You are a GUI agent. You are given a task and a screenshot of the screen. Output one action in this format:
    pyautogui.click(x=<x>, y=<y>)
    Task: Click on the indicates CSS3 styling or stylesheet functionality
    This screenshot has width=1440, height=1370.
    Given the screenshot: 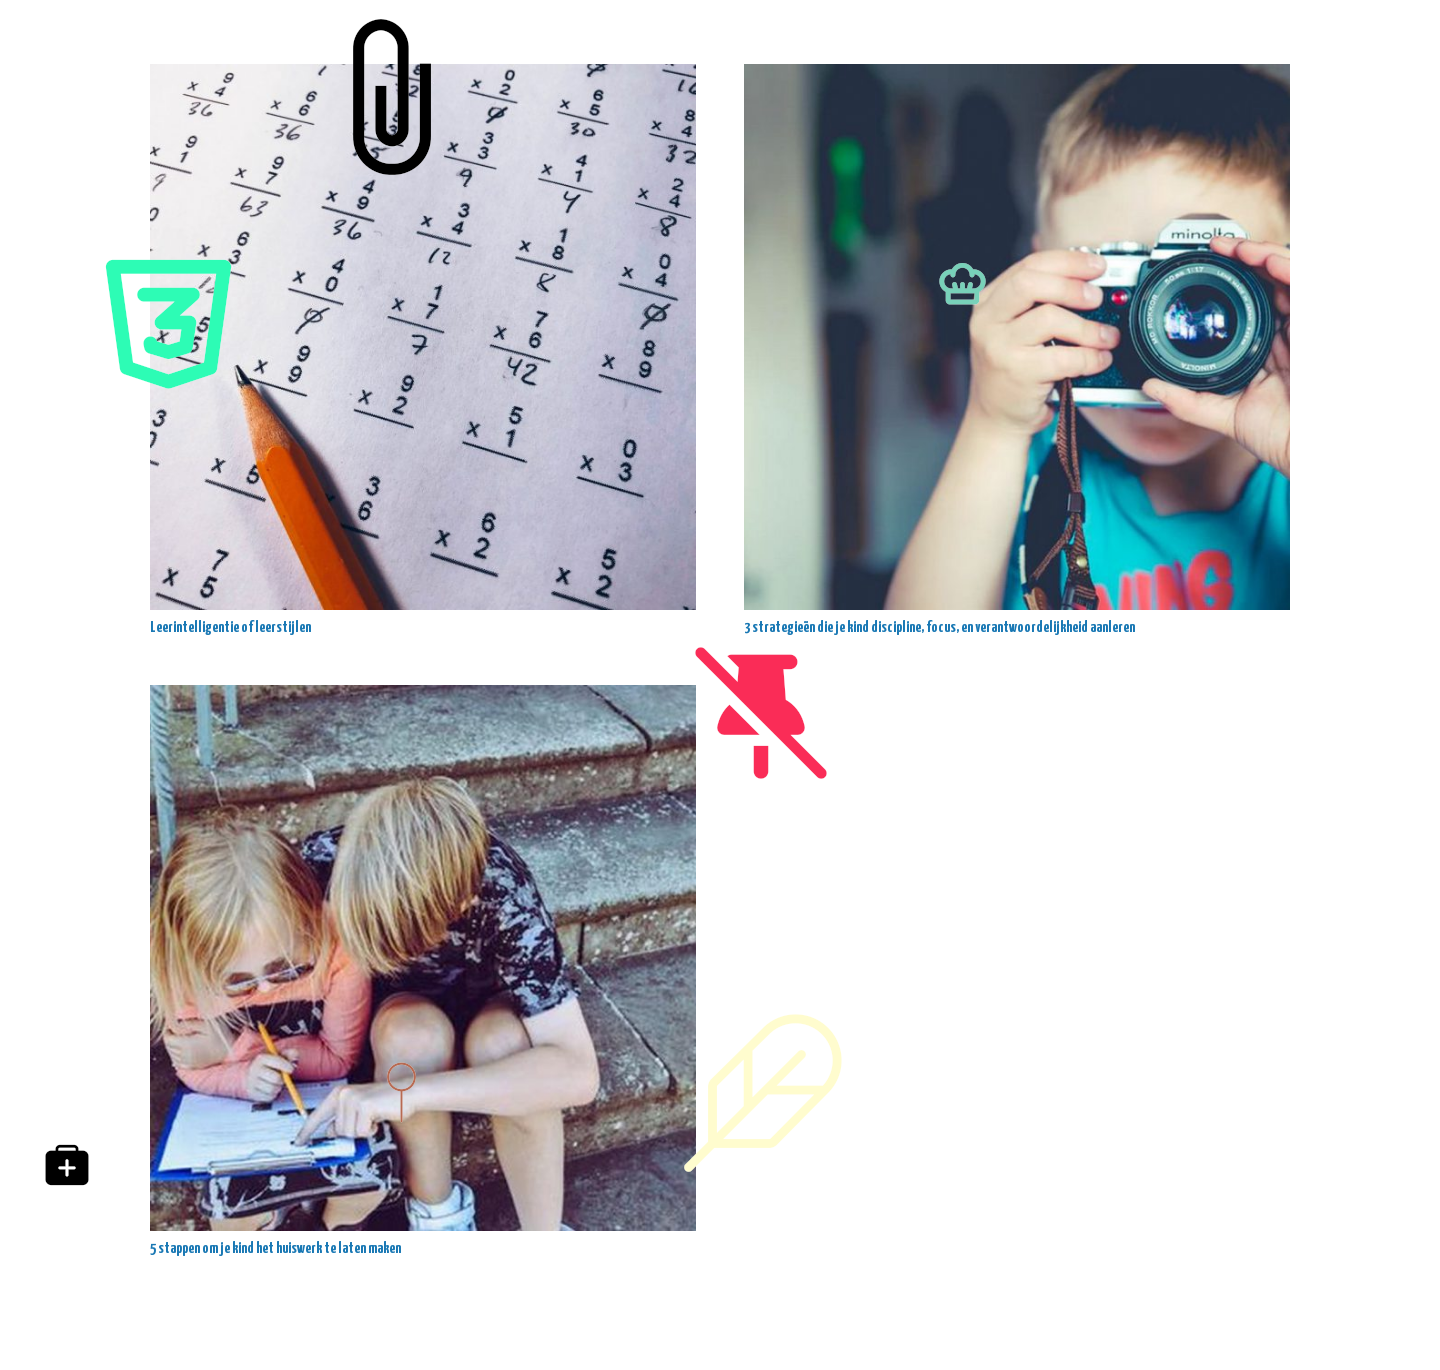 What is the action you would take?
    pyautogui.click(x=168, y=322)
    